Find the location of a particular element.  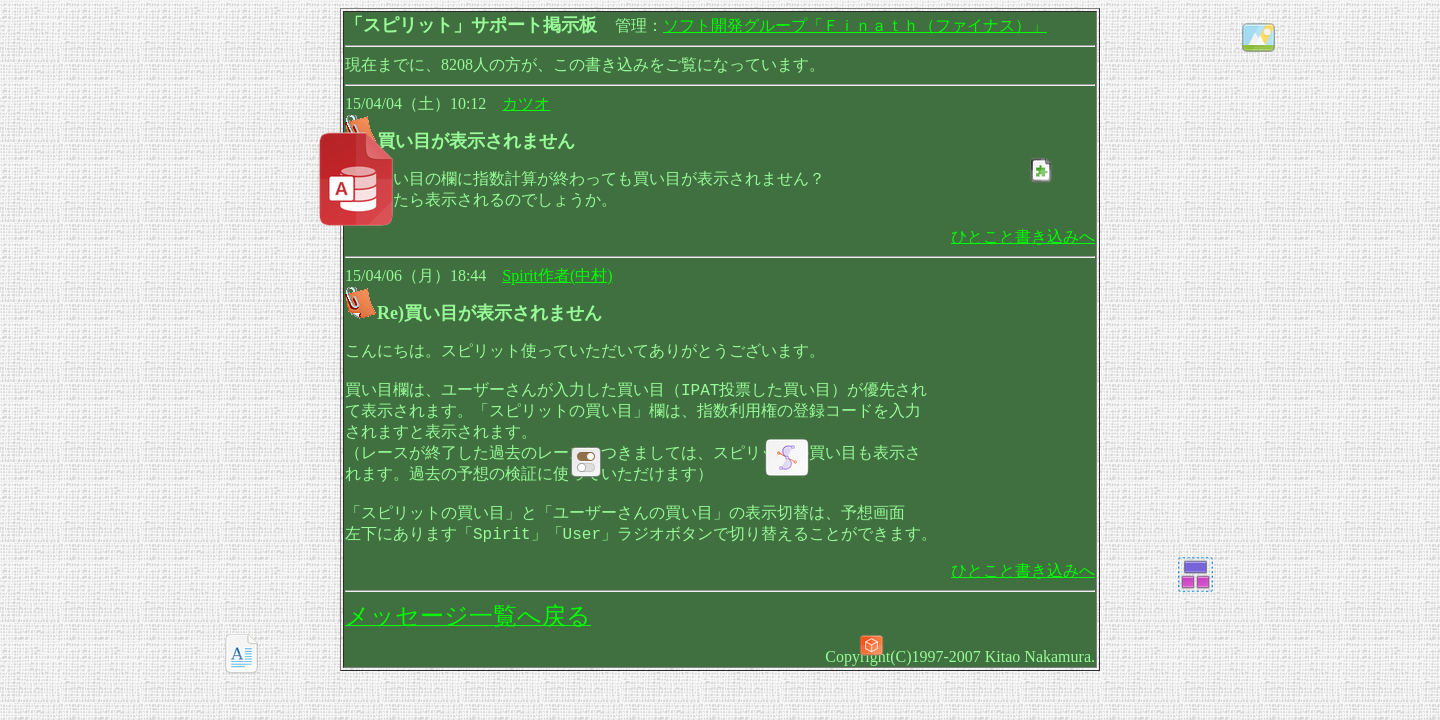

open a word processing document is located at coordinates (241, 653).